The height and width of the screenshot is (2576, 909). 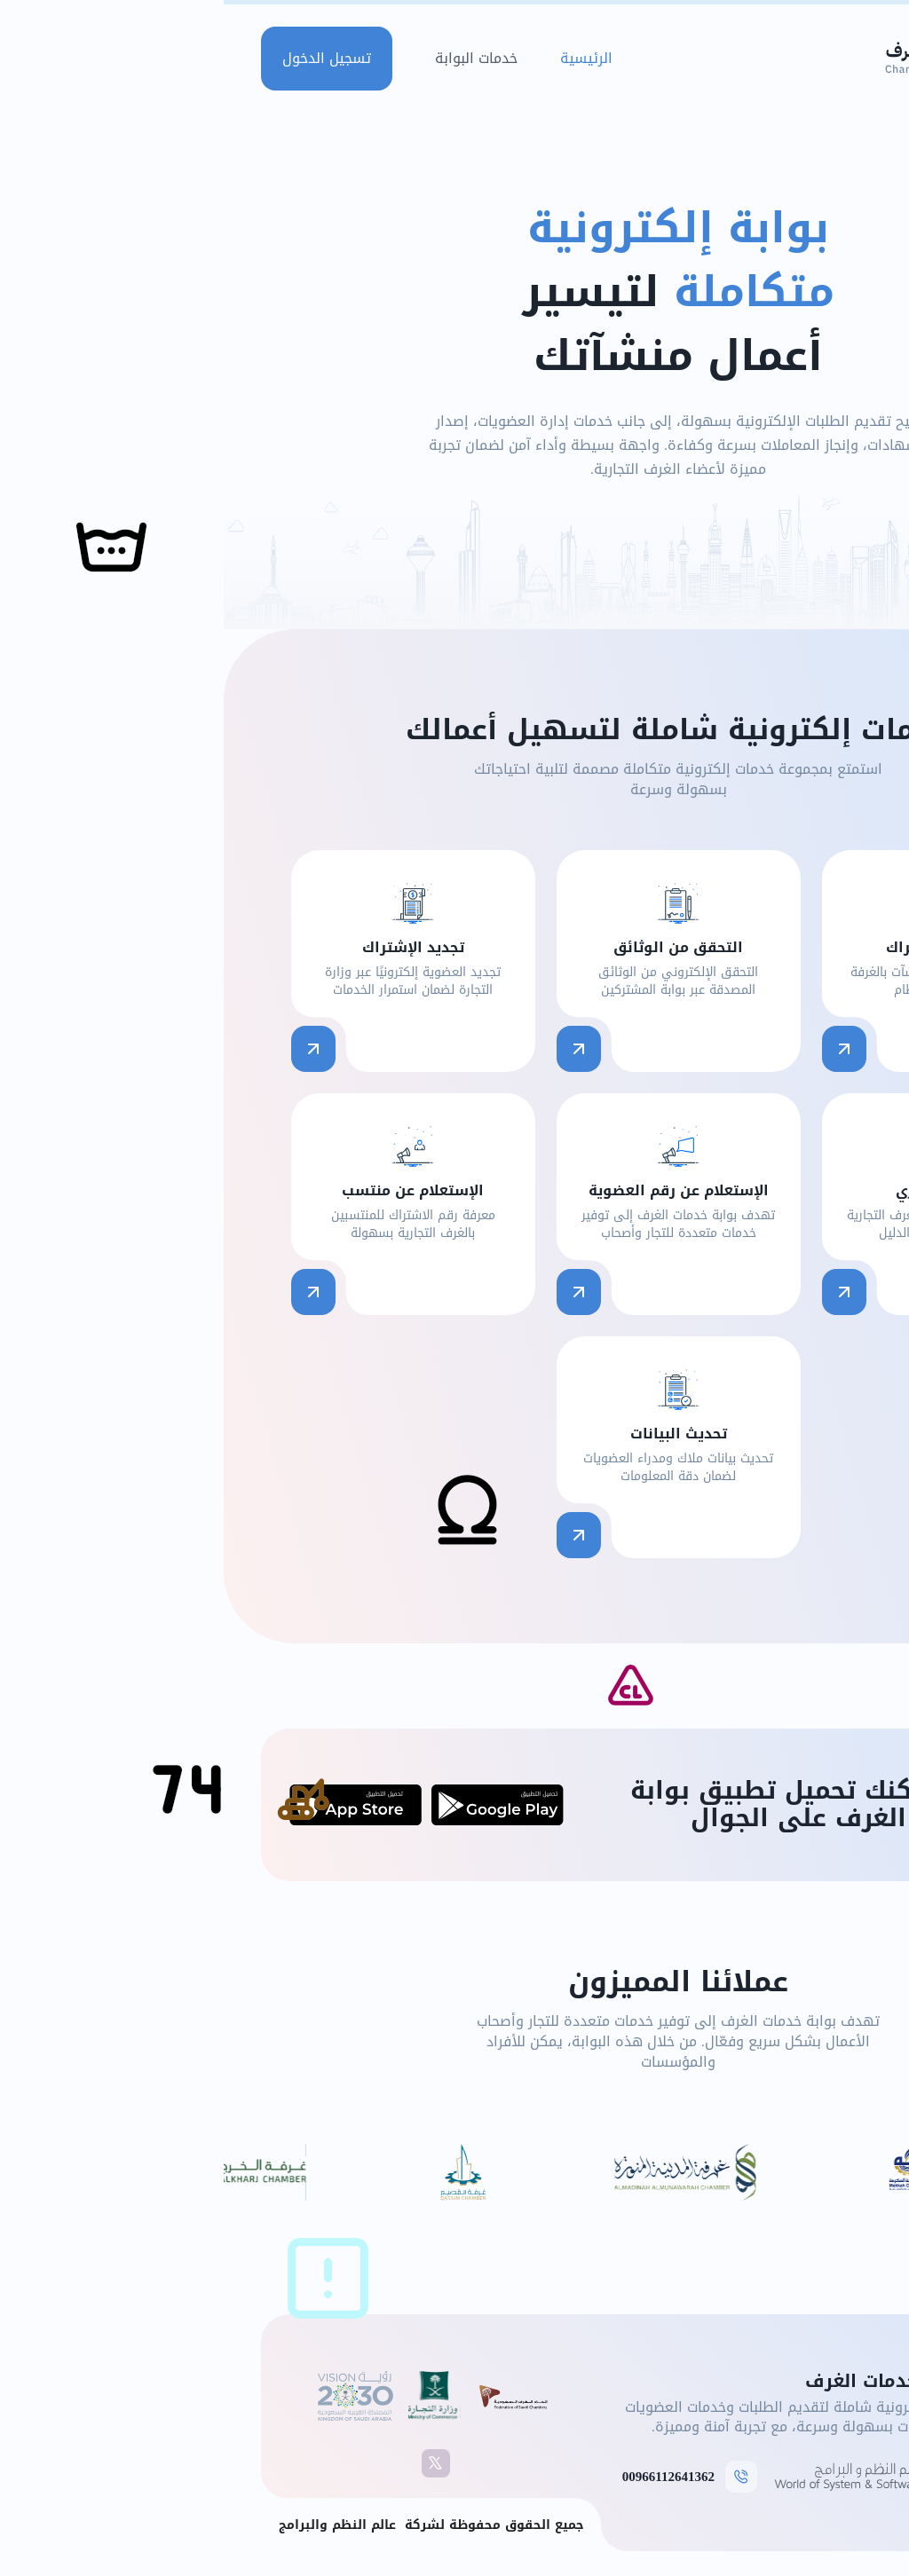 What do you see at coordinates (467, 1511) in the screenshot?
I see `libra zodiac sign symbol` at bounding box center [467, 1511].